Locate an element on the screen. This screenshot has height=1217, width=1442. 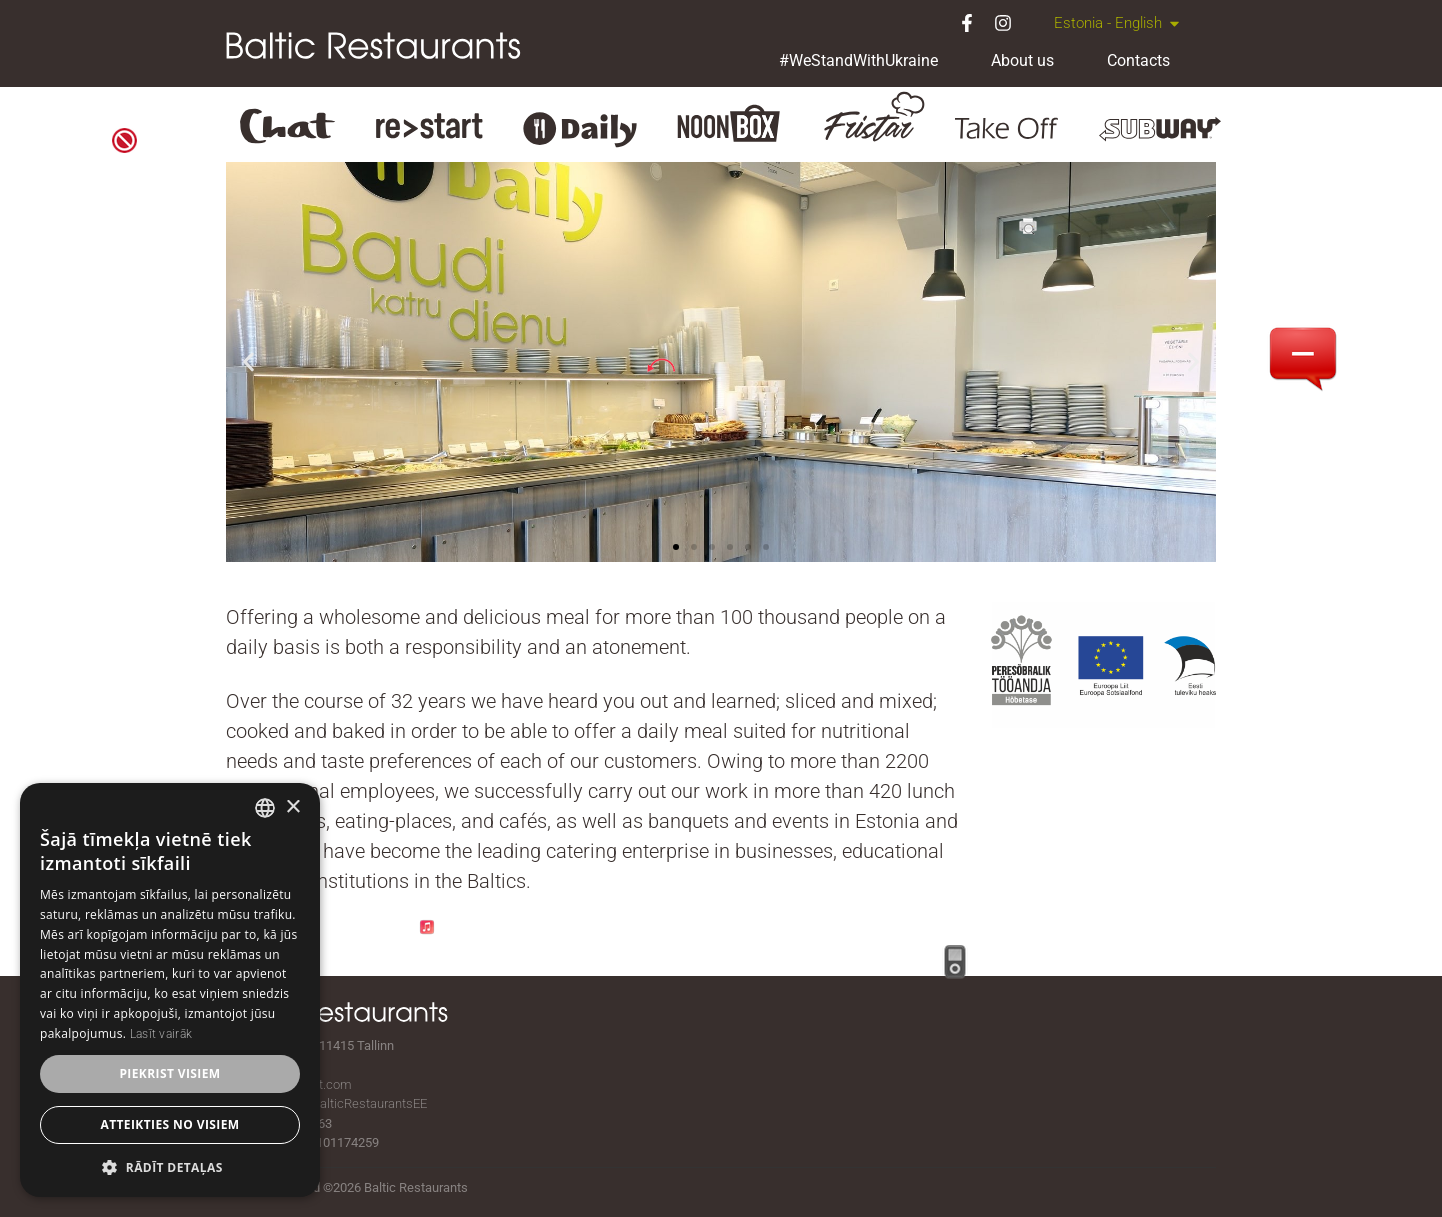
user status: busy or do not disturb is located at coordinates (1303, 358).